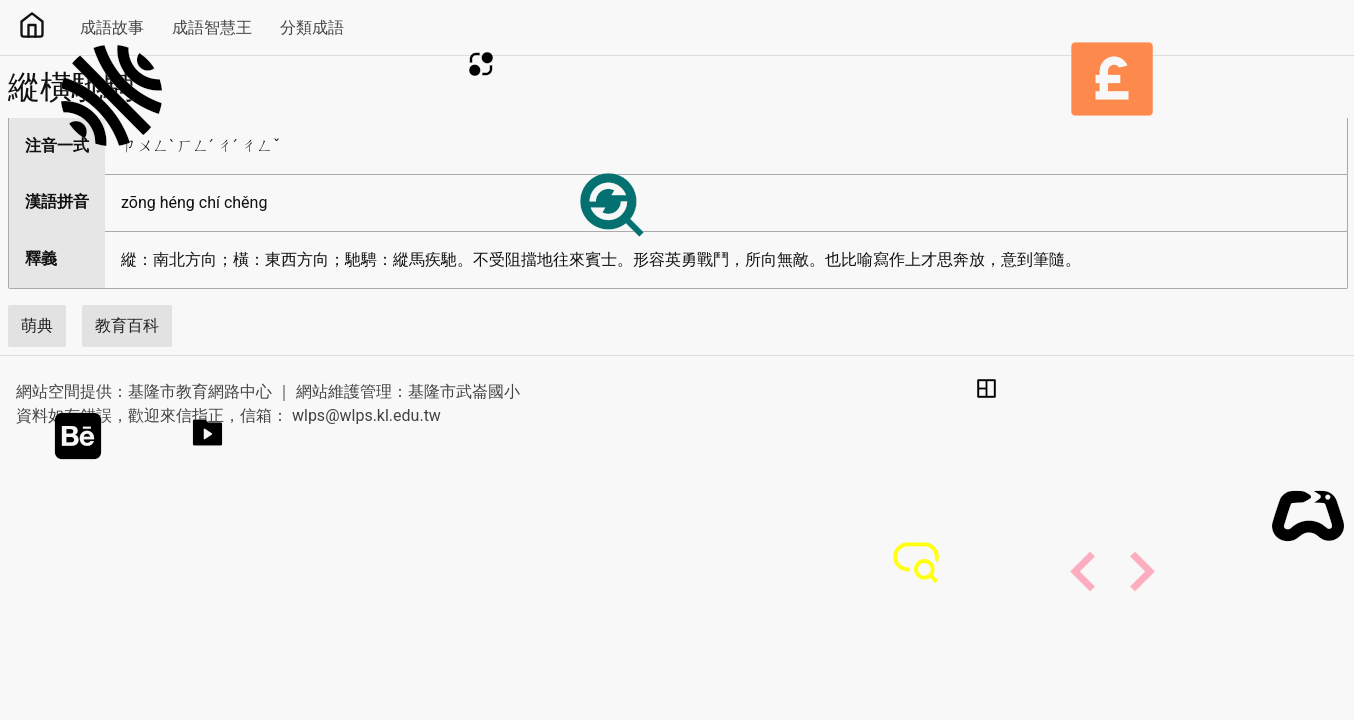 The image size is (1354, 720). Describe the element at coordinates (1112, 79) in the screenshot. I see `access British pound currency settings` at that location.